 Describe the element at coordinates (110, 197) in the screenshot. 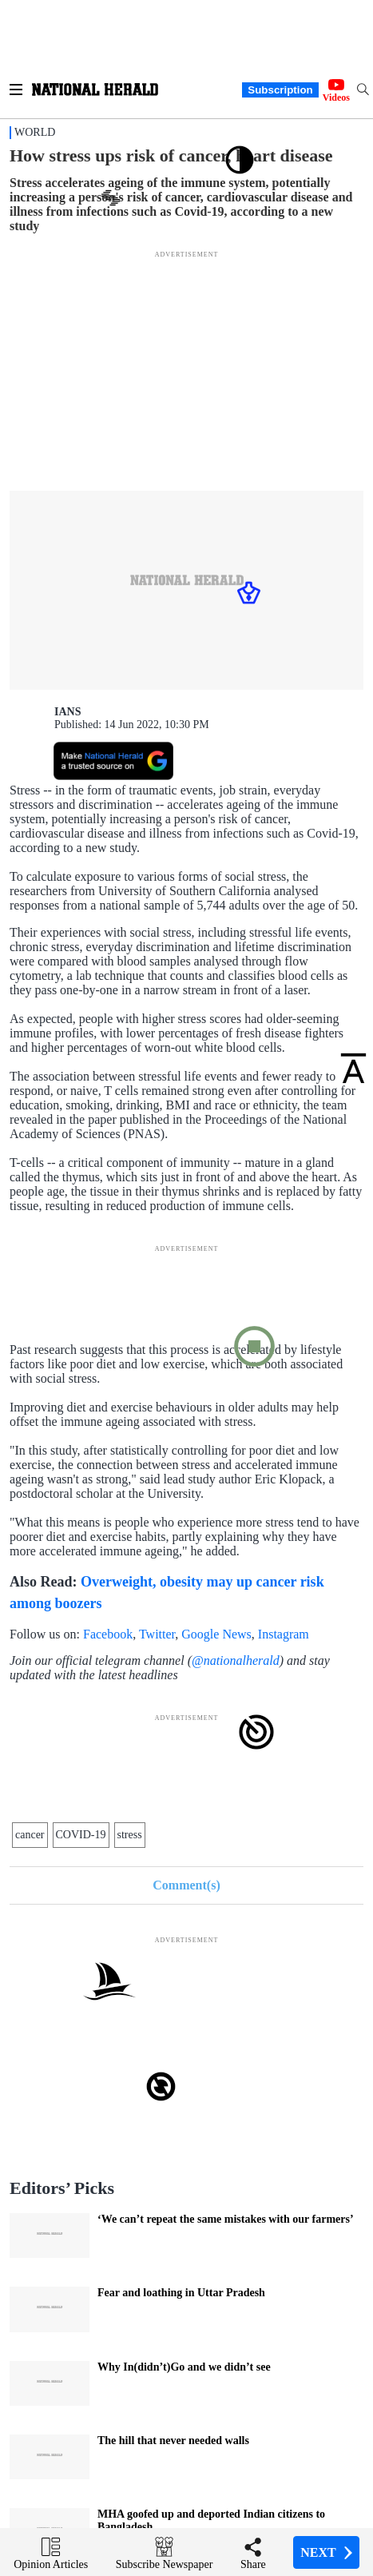

I see `Contentstack logo` at that location.